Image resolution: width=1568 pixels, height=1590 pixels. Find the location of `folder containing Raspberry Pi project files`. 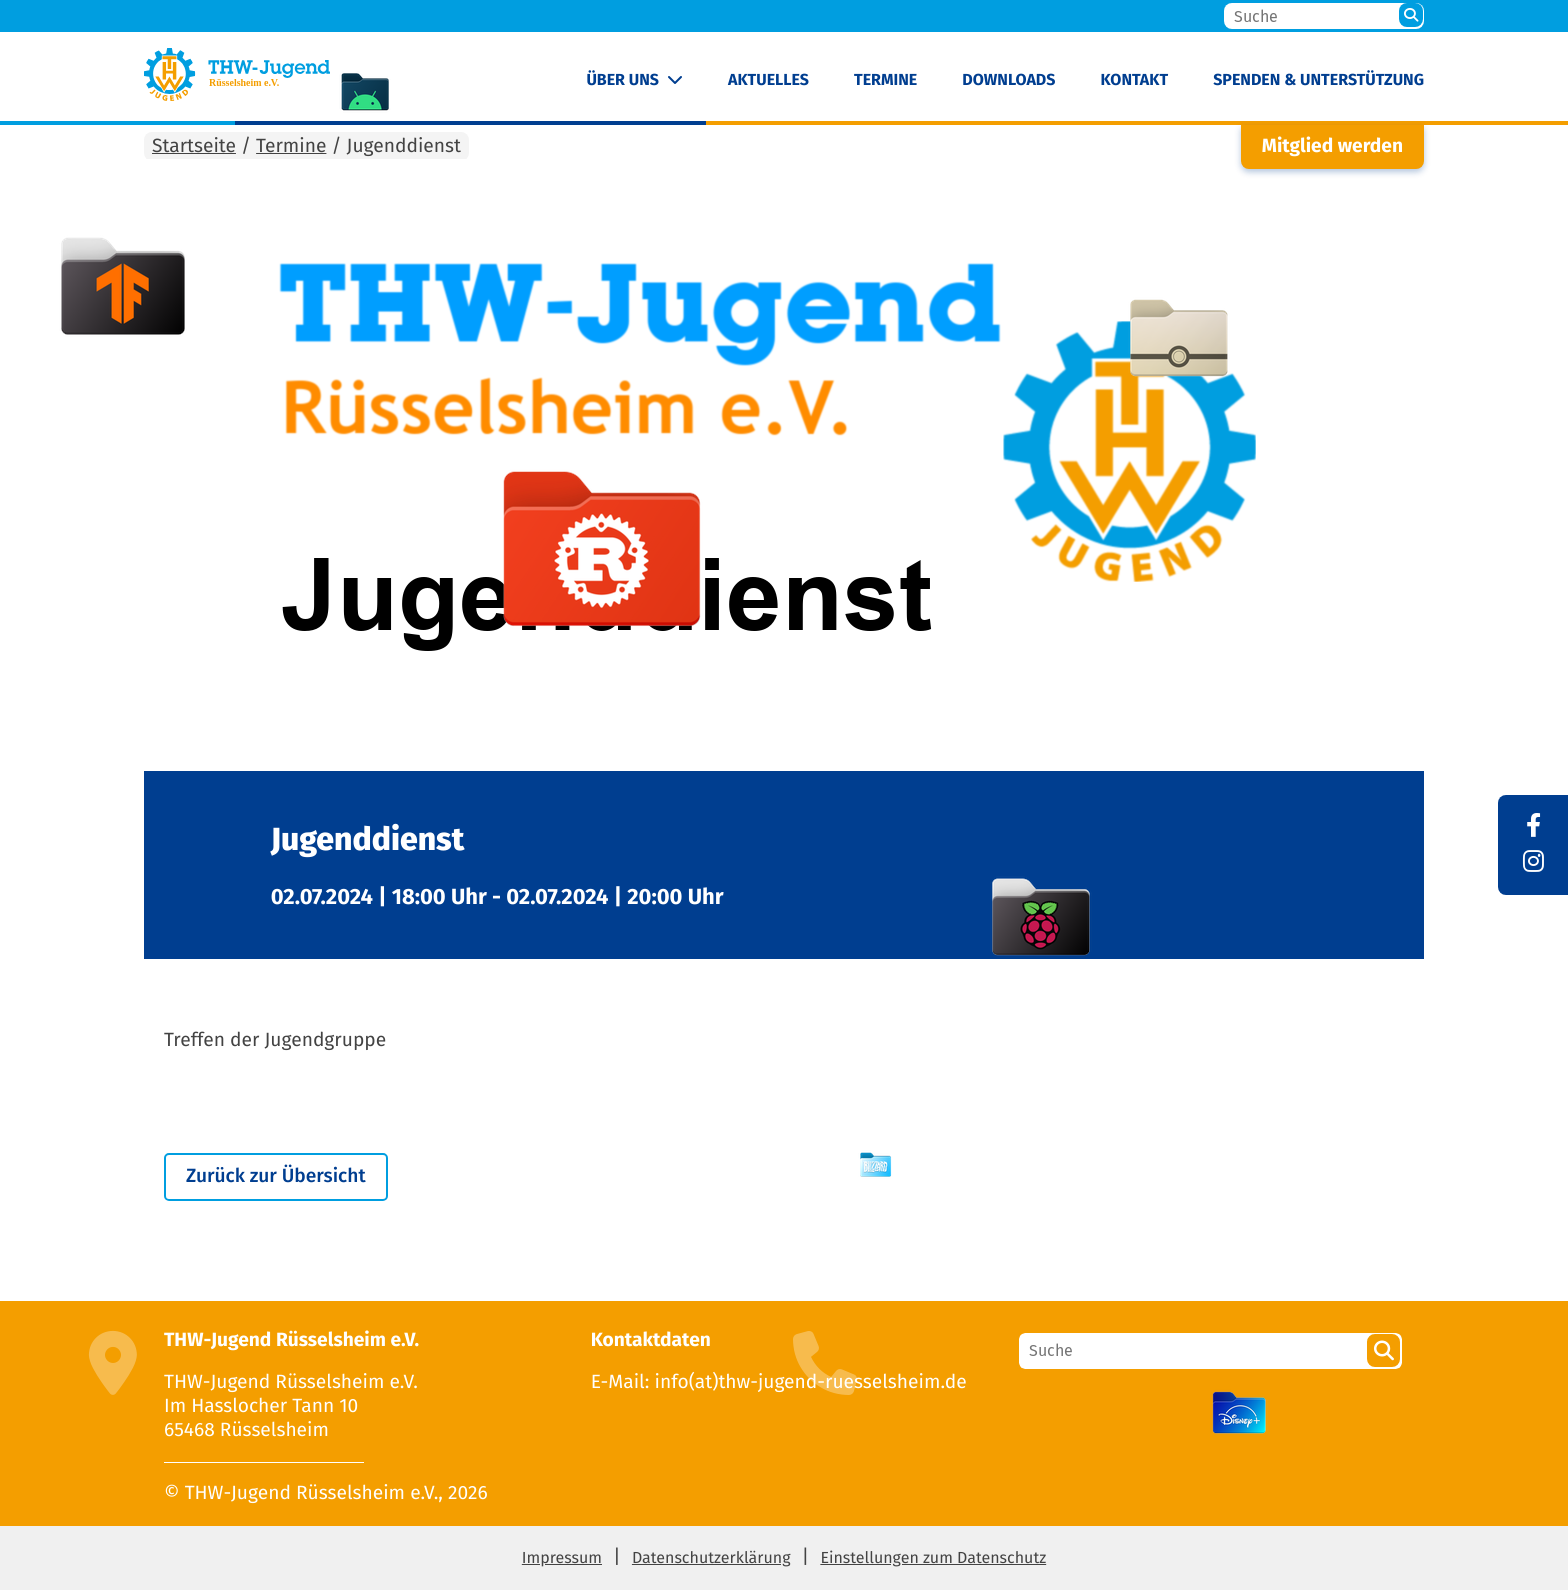

folder containing Raspberry Pi project files is located at coordinates (1040, 919).